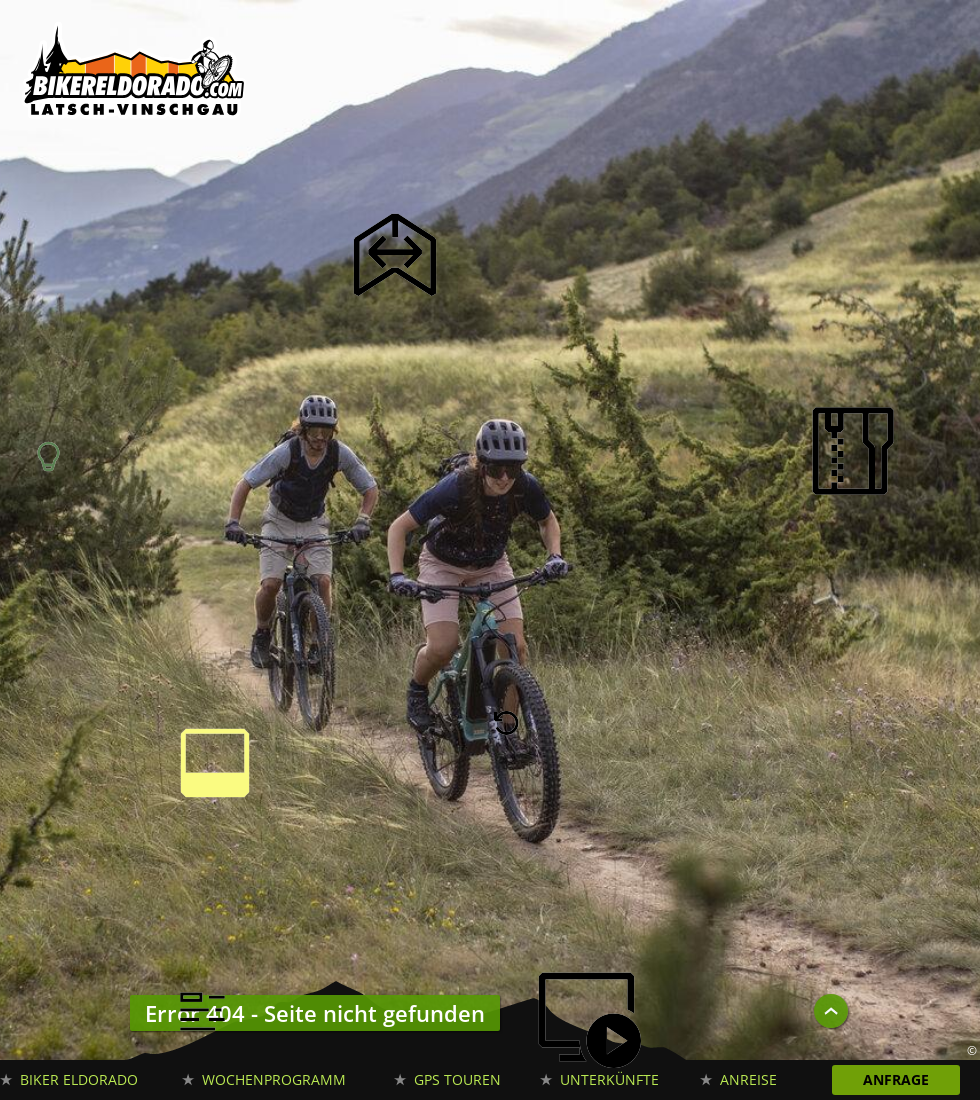 The height and width of the screenshot is (1100, 980). Describe the element at coordinates (48, 456) in the screenshot. I see `access tips or suggestions` at that location.